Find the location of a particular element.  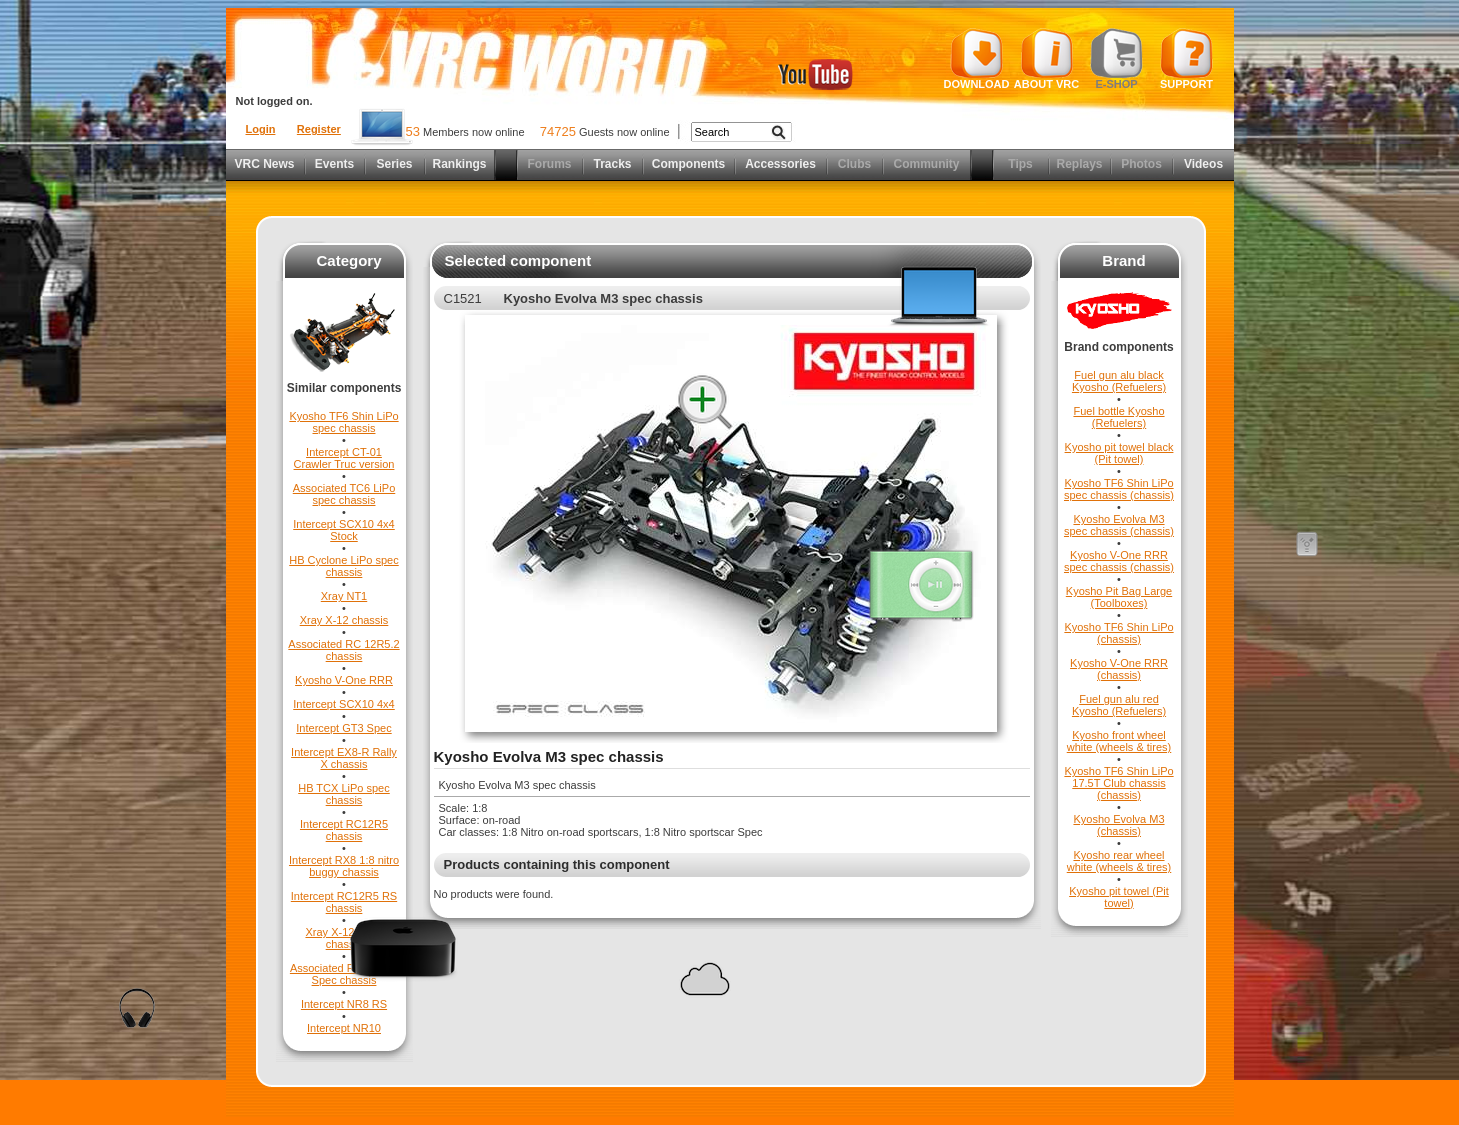

iPod shuffle device connected is located at coordinates (921, 566).